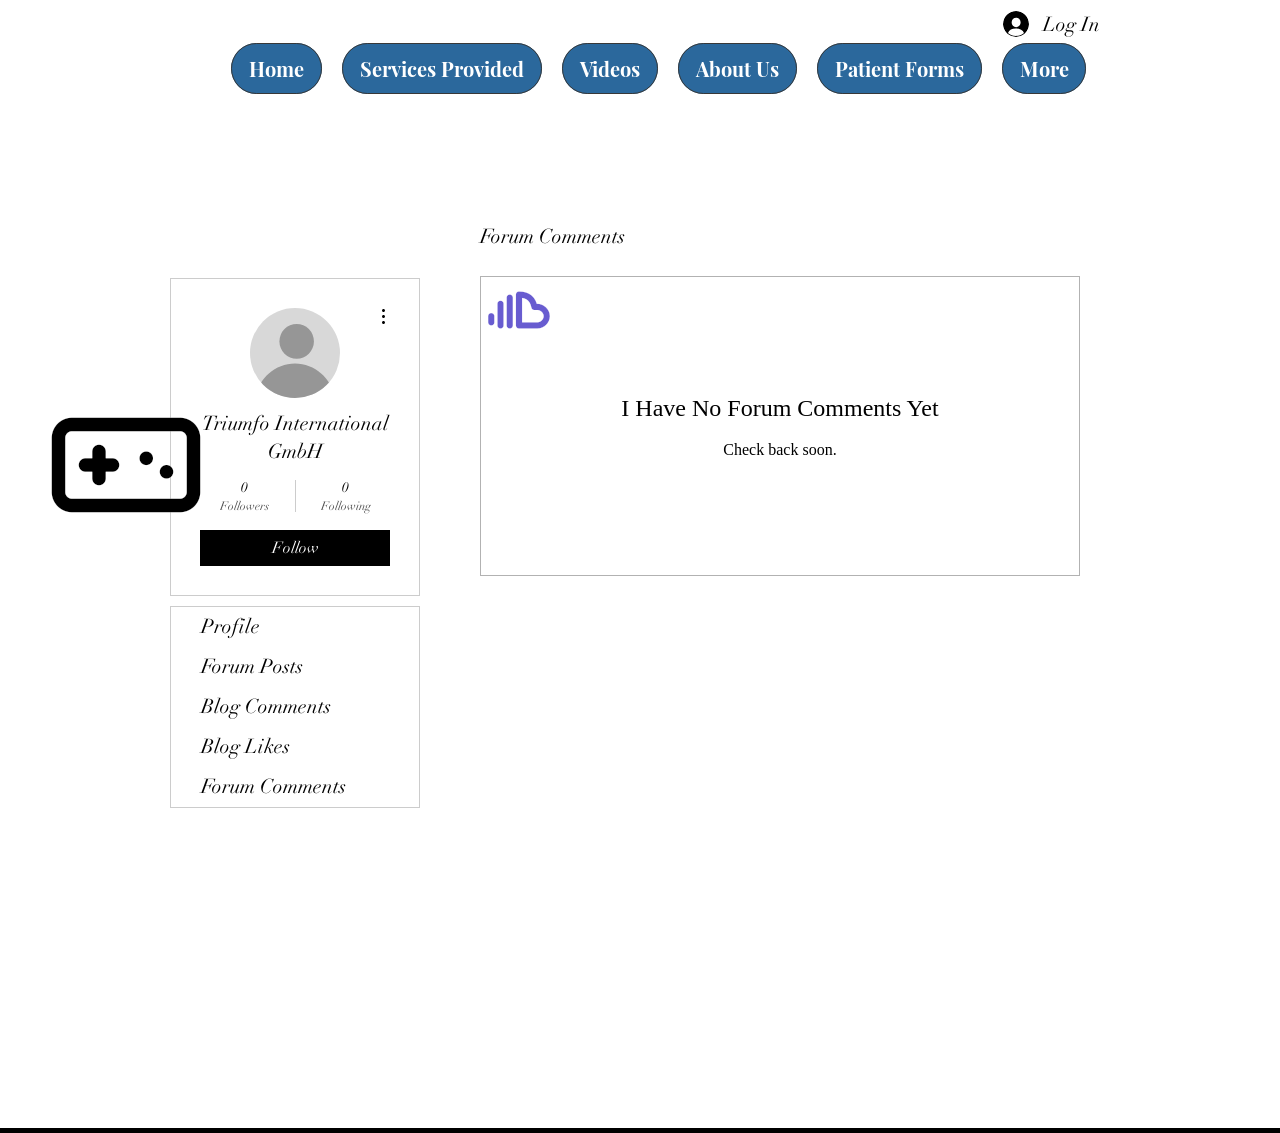 This screenshot has width=1280, height=1133. Describe the element at coordinates (519, 310) in the screenshot. I see `open soundcloud` at that location.